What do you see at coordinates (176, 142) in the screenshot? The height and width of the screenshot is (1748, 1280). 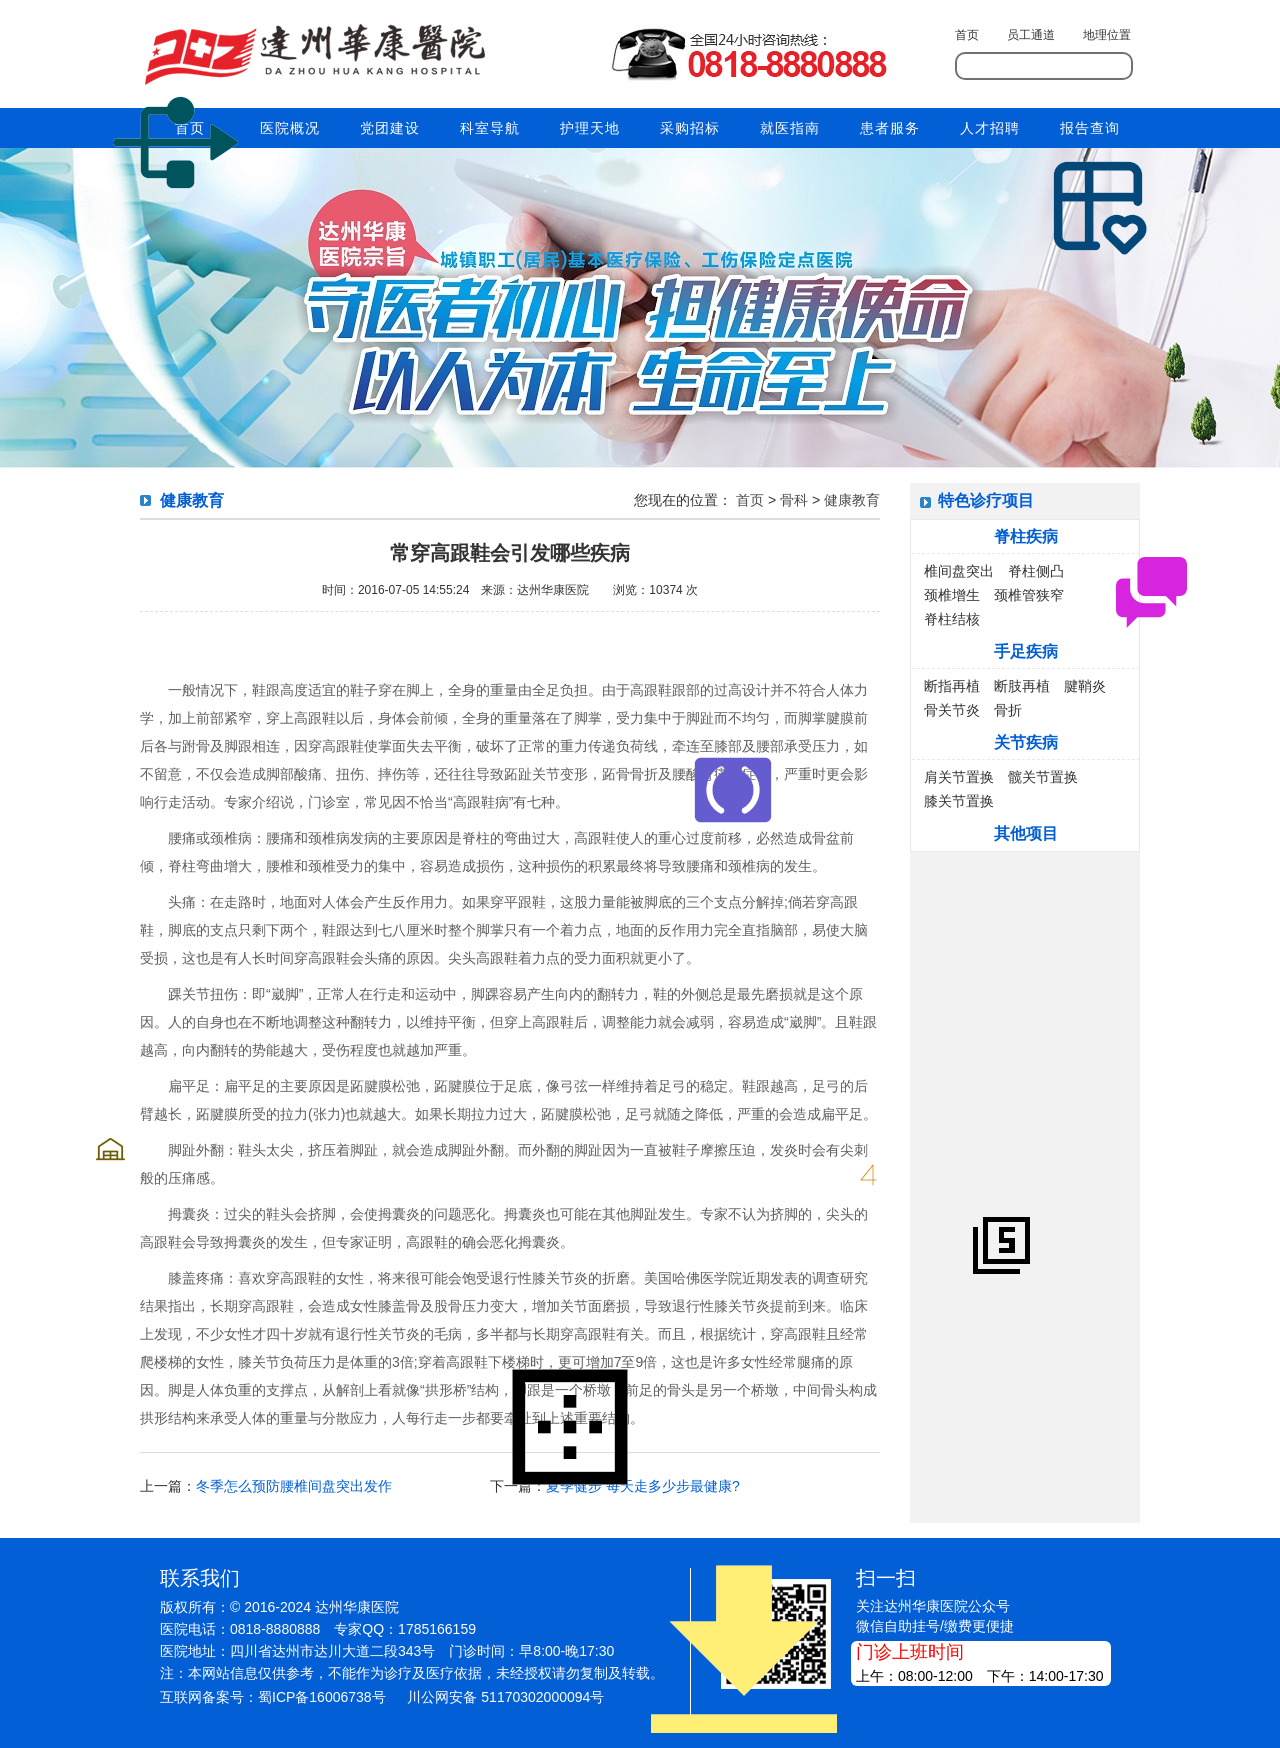 I see `connect a usb device` at bounding box center [176, 142].